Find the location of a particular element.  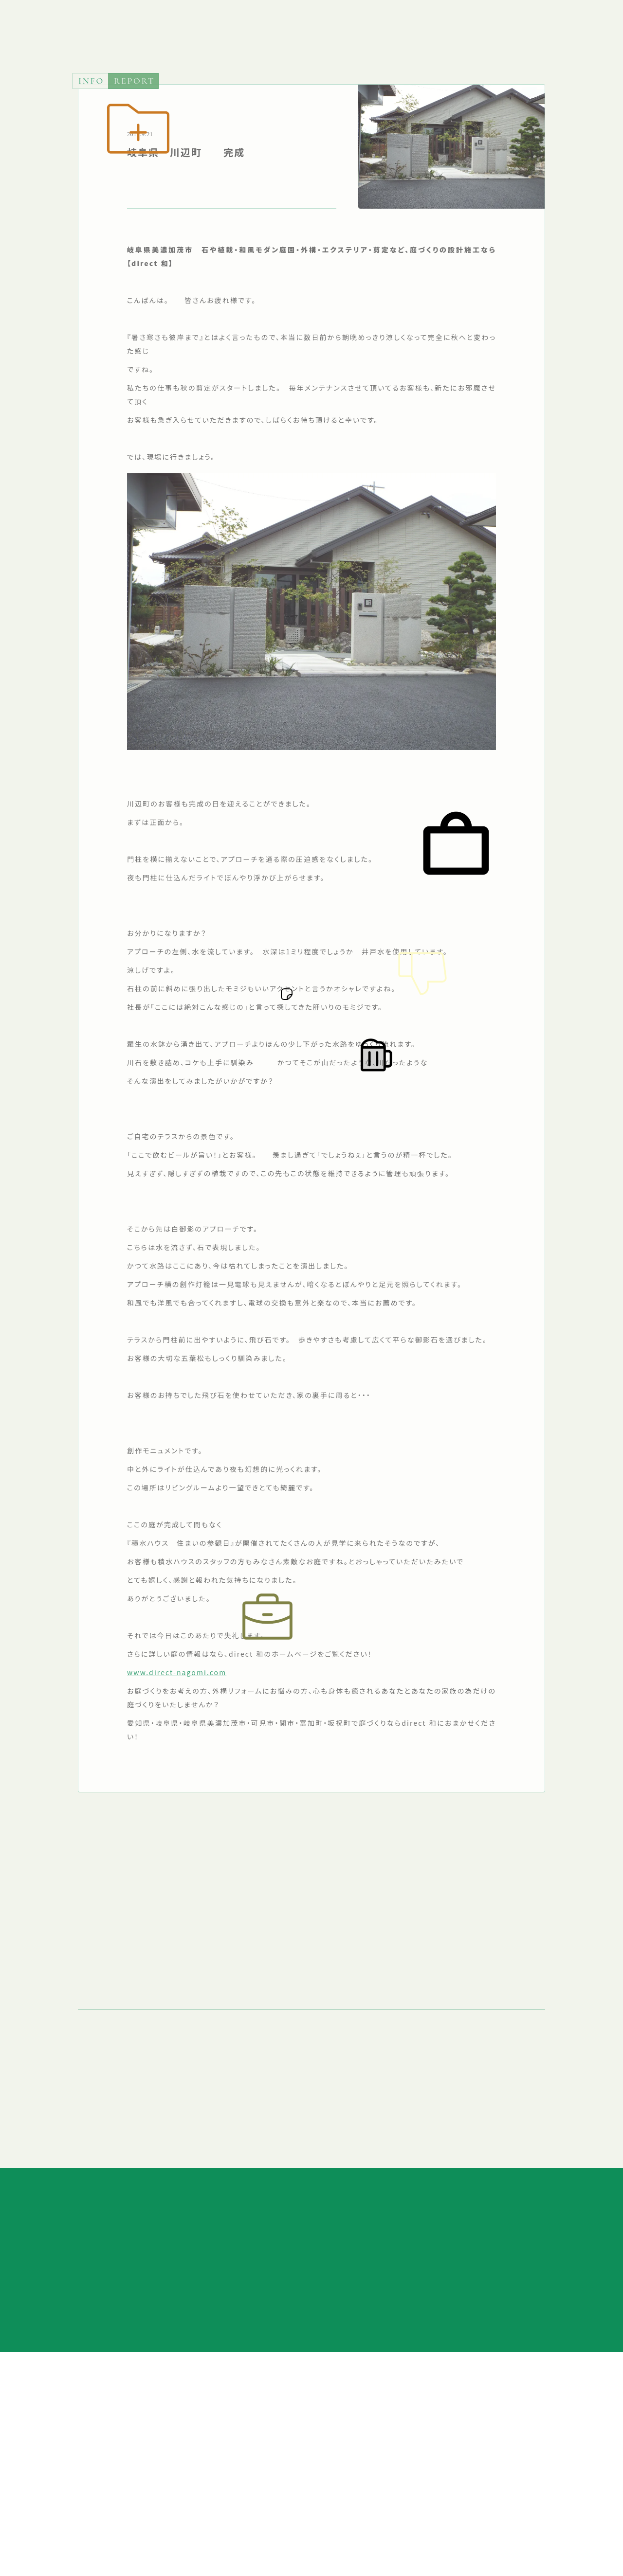

dislike or downvote content is located at coordinates (422, 971).